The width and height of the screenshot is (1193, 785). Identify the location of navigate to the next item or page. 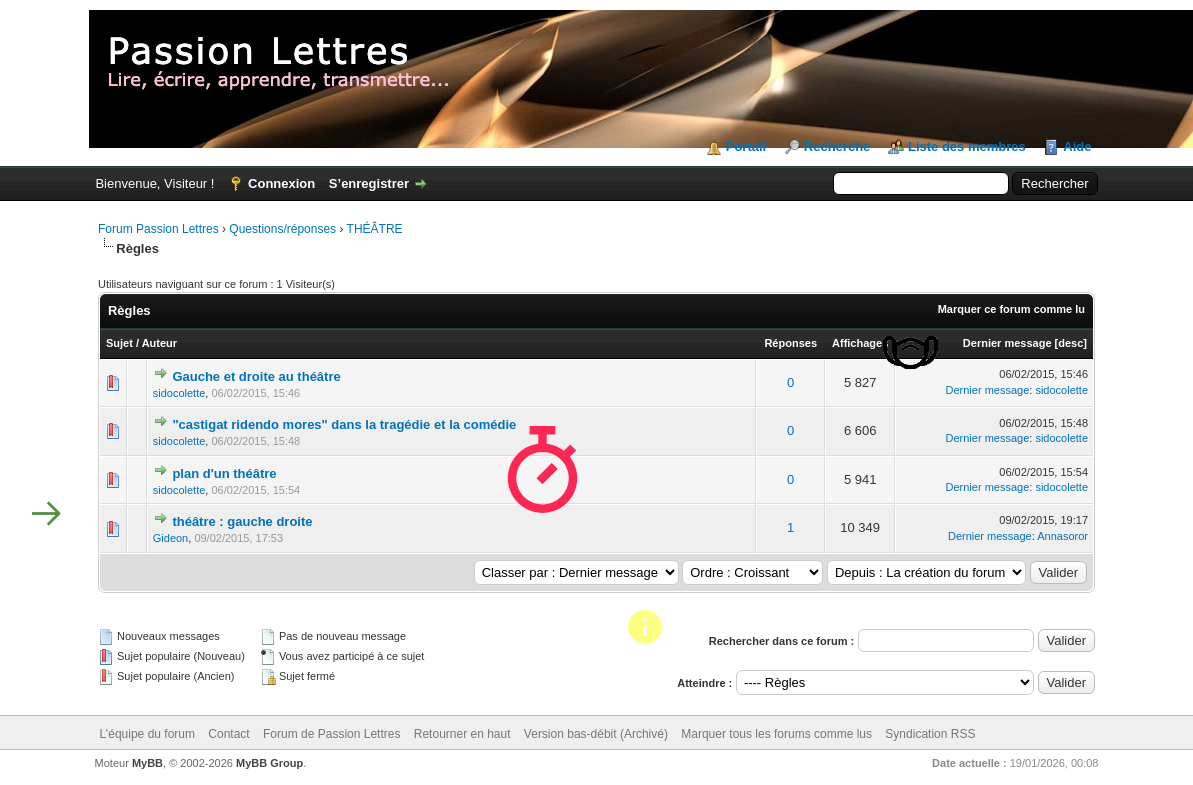
(46, 513).